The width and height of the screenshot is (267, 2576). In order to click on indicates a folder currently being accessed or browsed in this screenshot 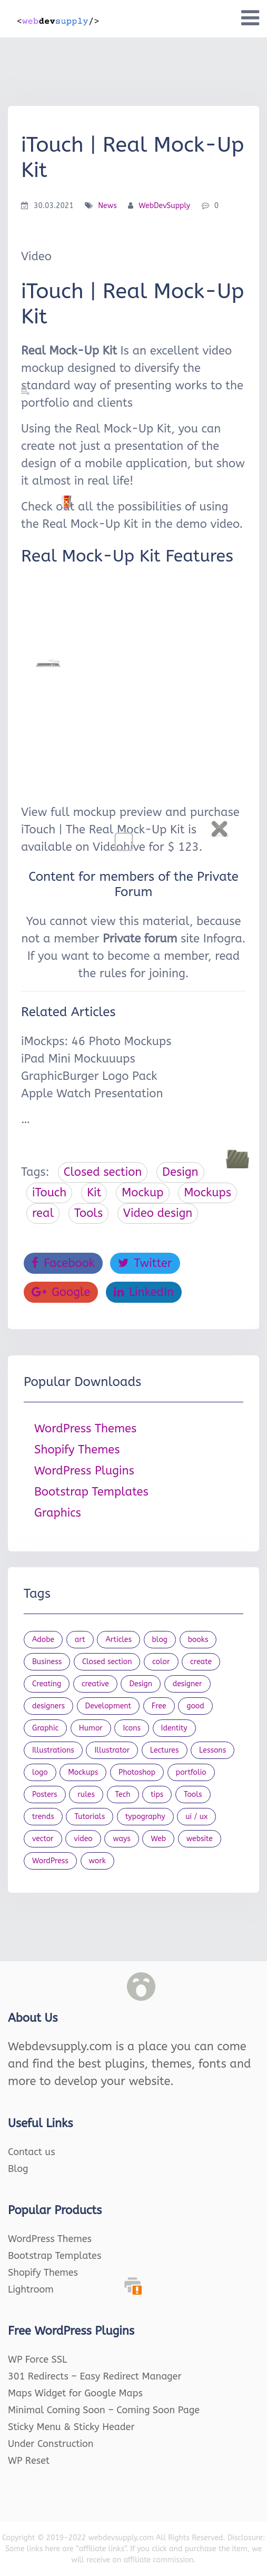, I will do `click(238, 1160)`.